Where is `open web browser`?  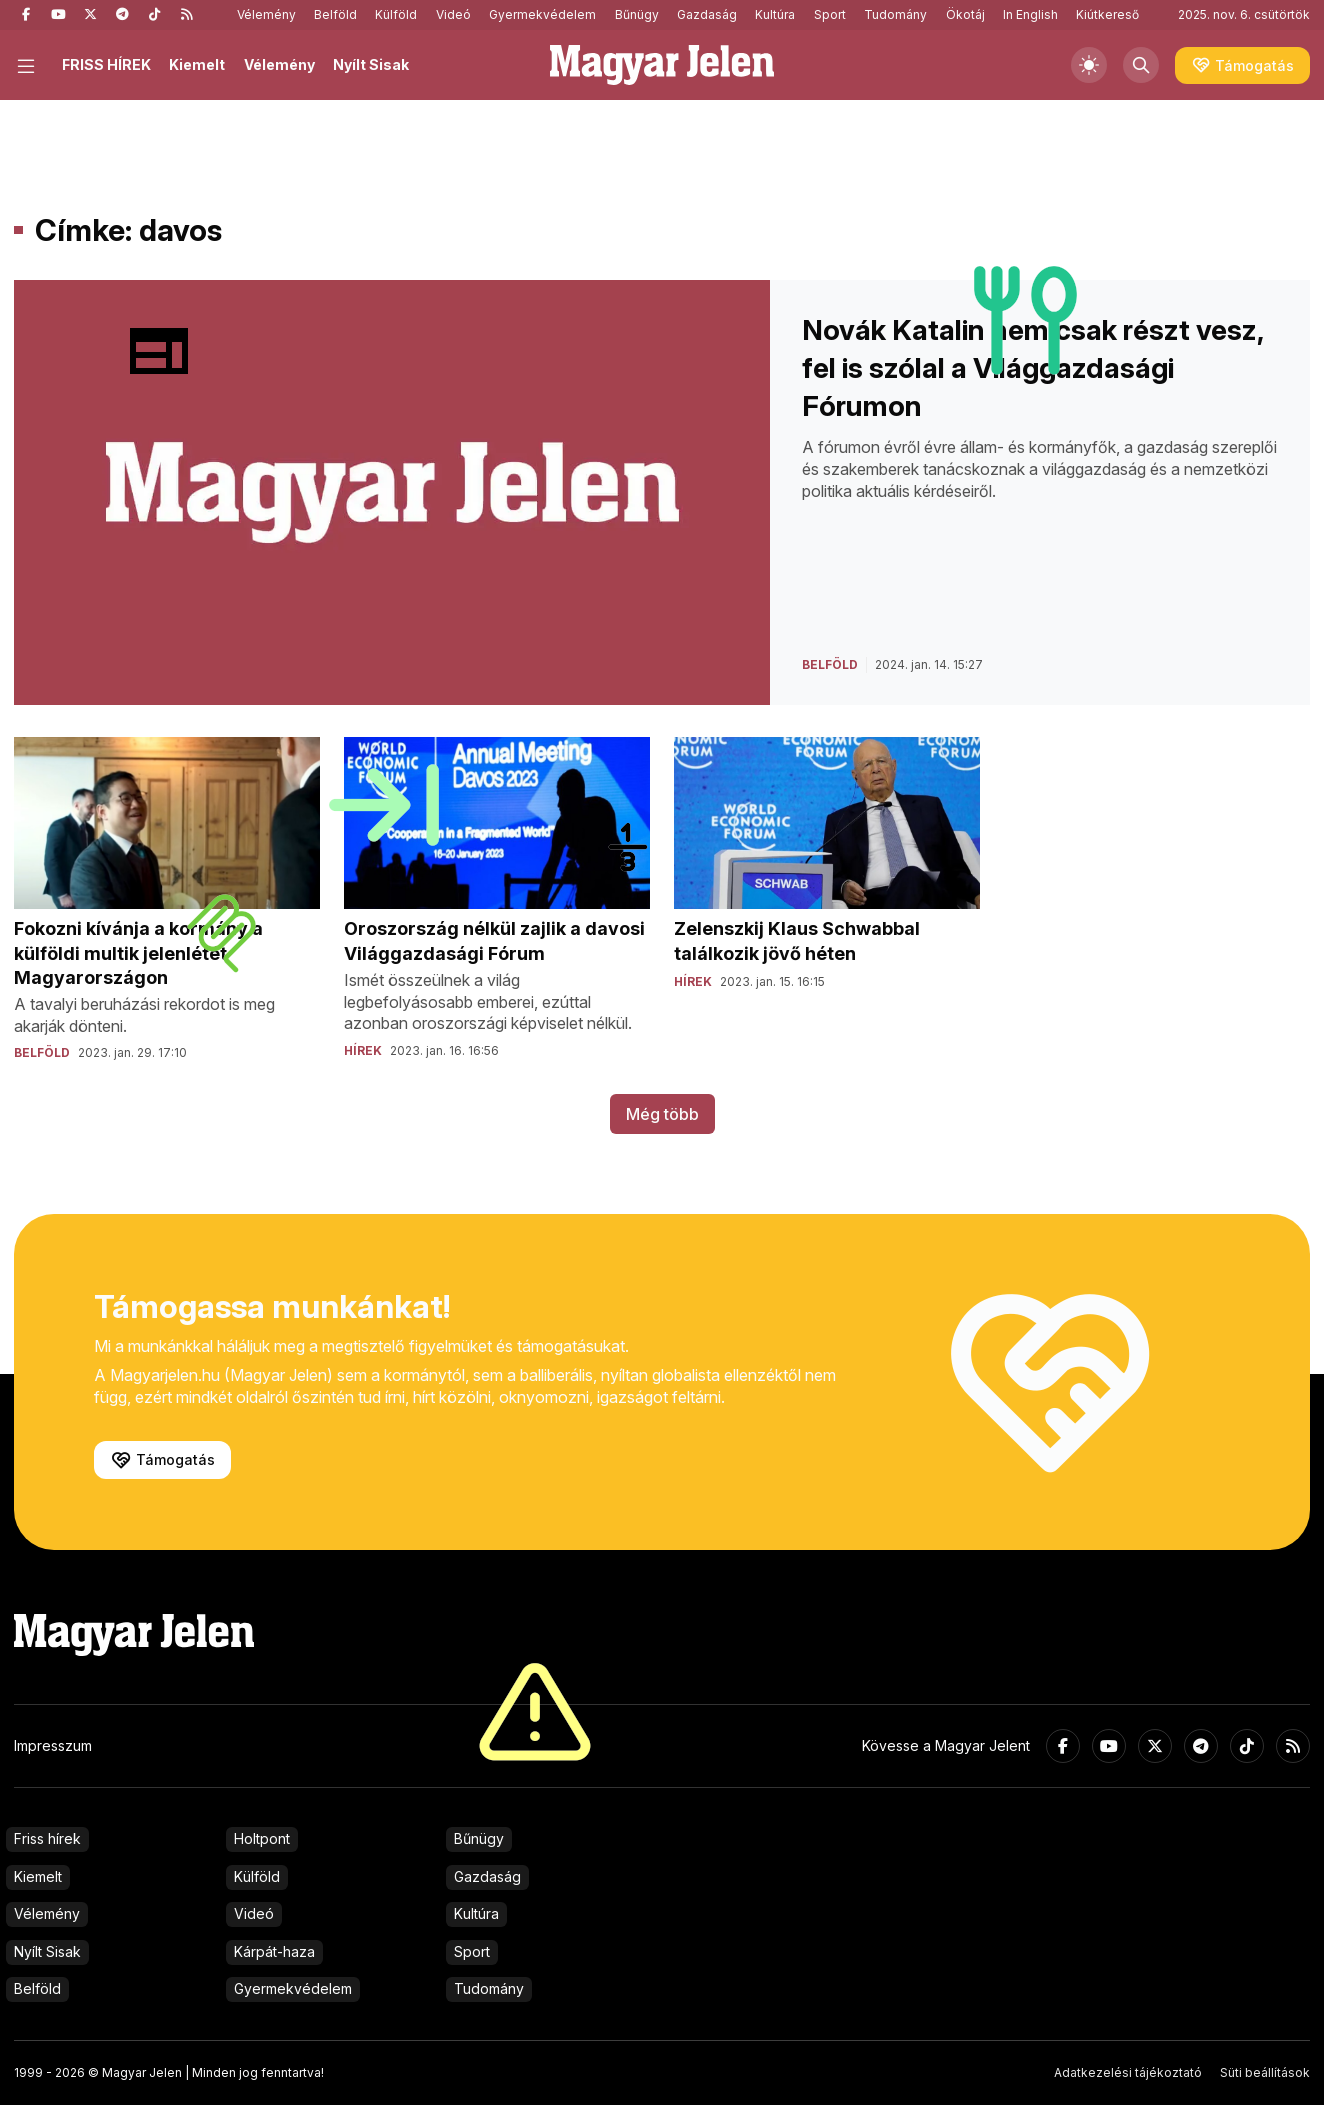
open web browser is located at coordinates (159, 351).